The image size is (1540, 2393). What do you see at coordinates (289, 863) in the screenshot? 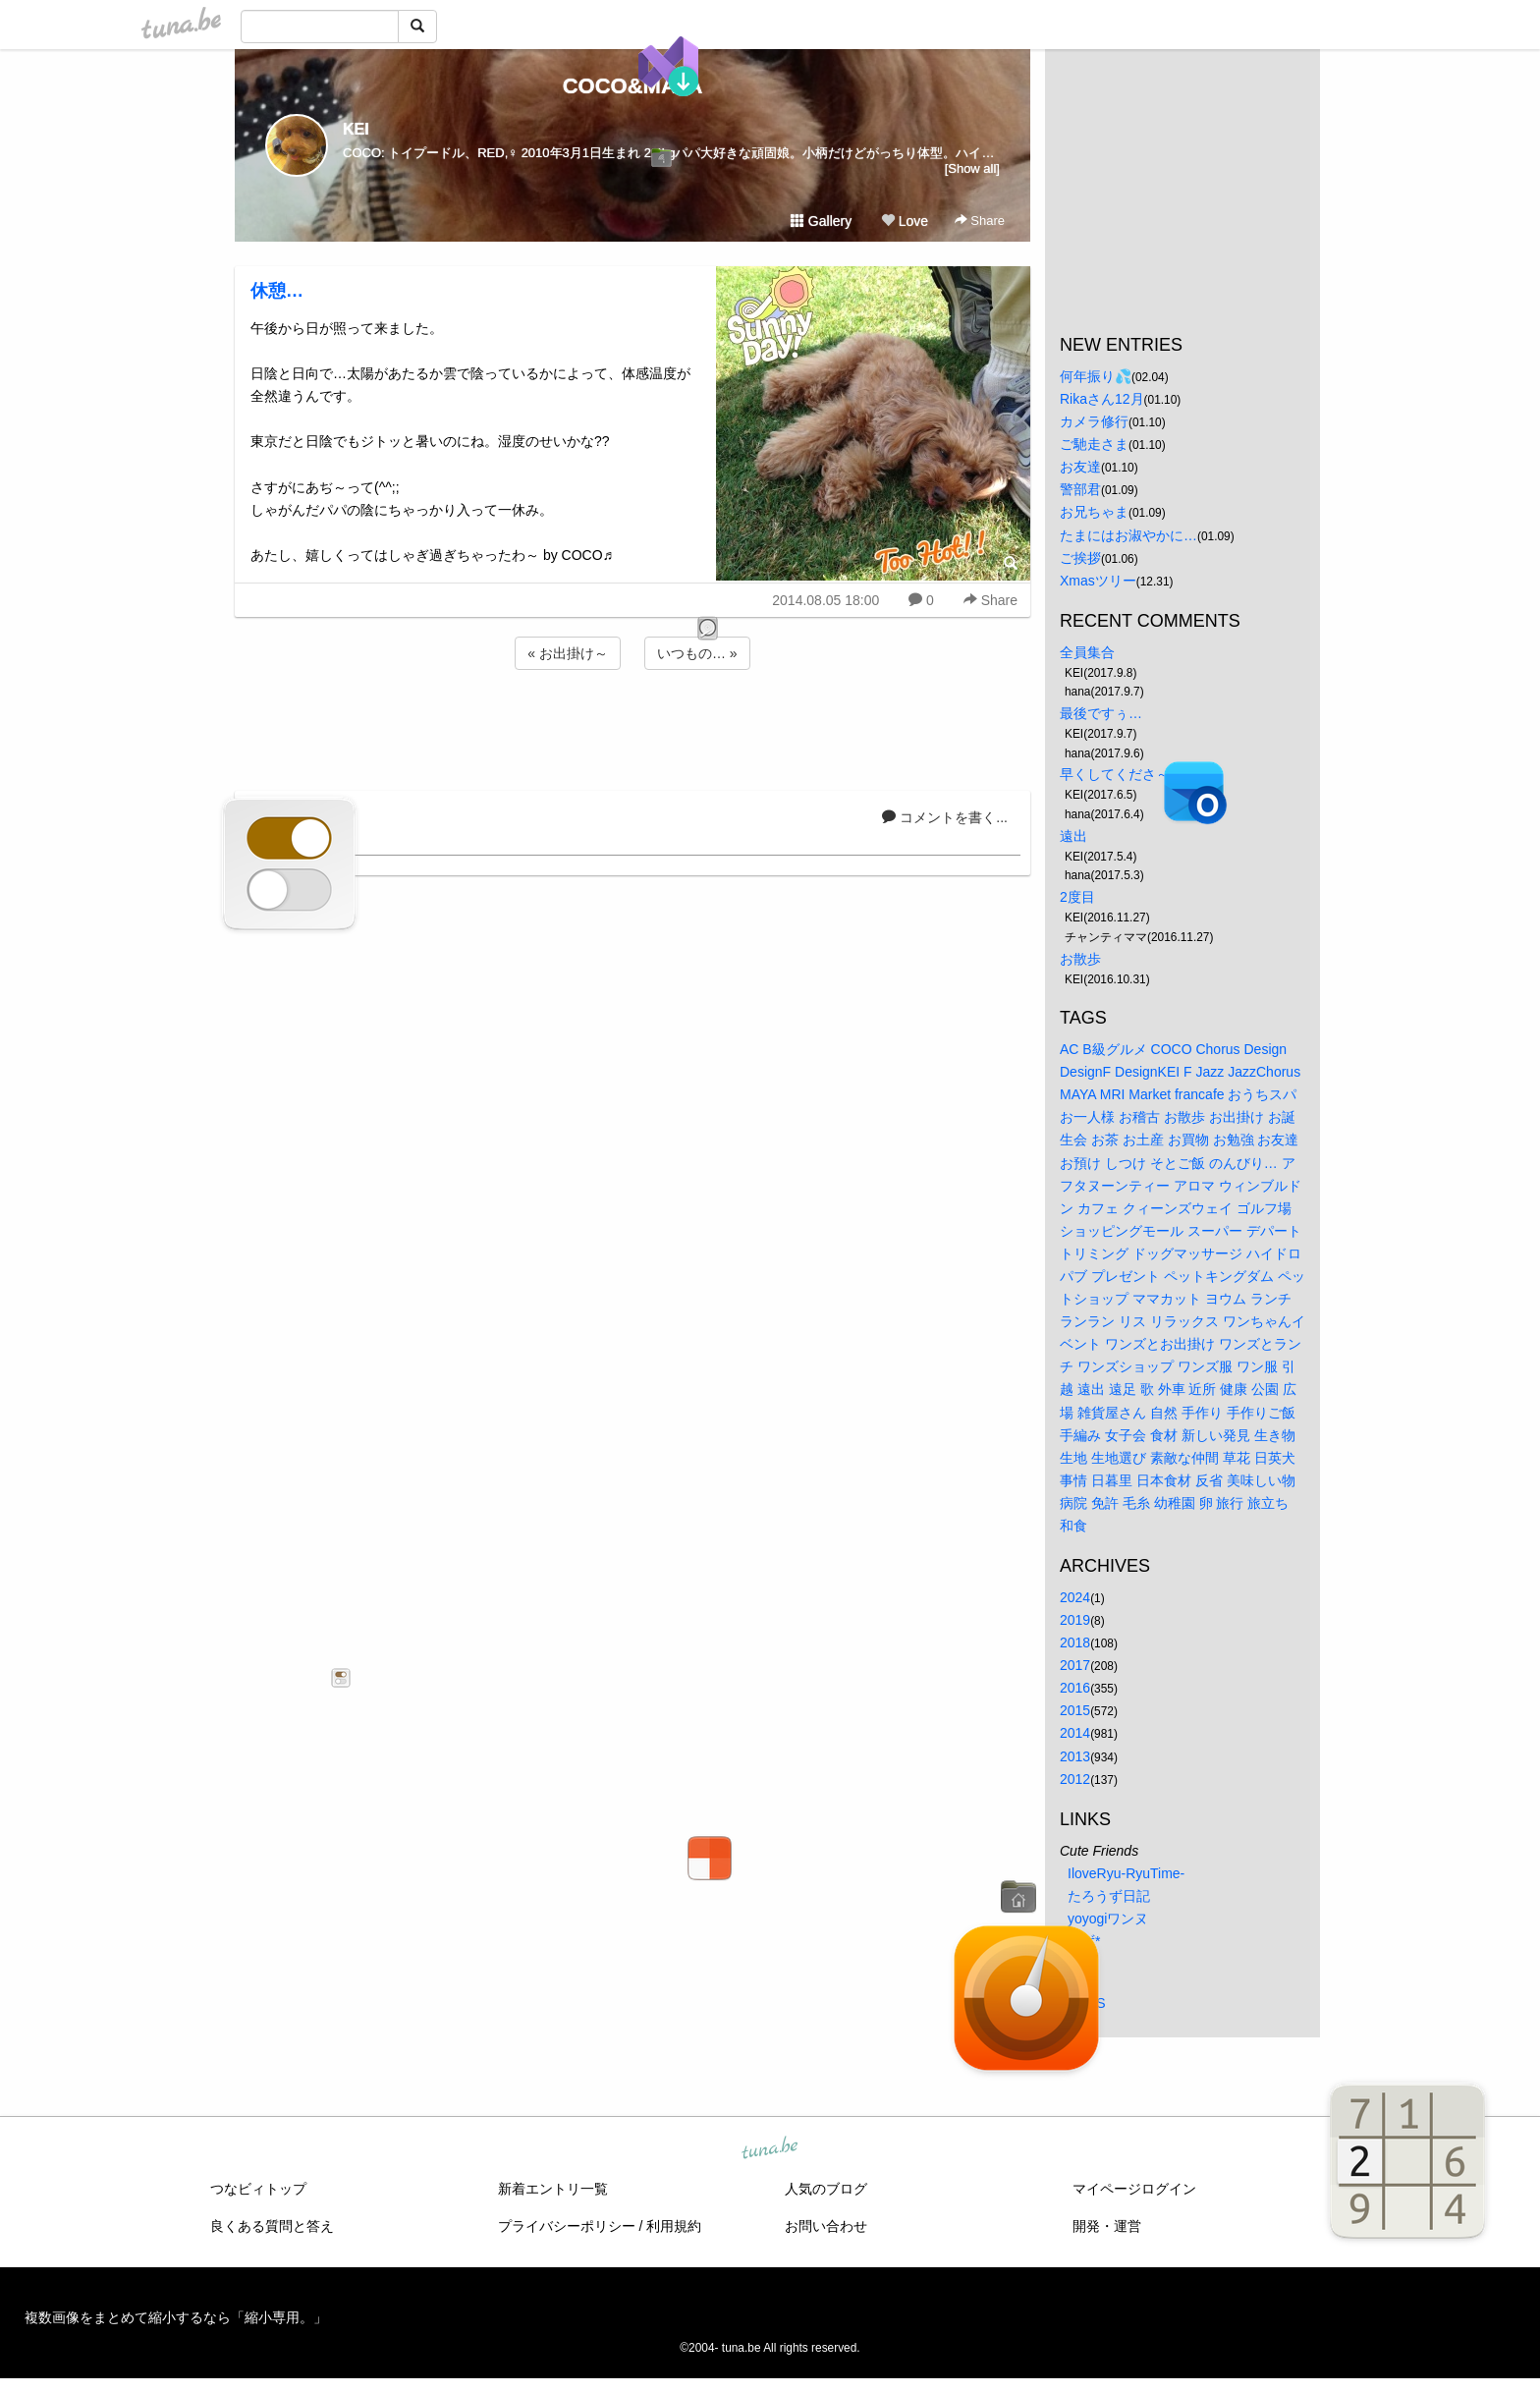
I see `open gnome tweaks application` at bounding box center [289, 863].